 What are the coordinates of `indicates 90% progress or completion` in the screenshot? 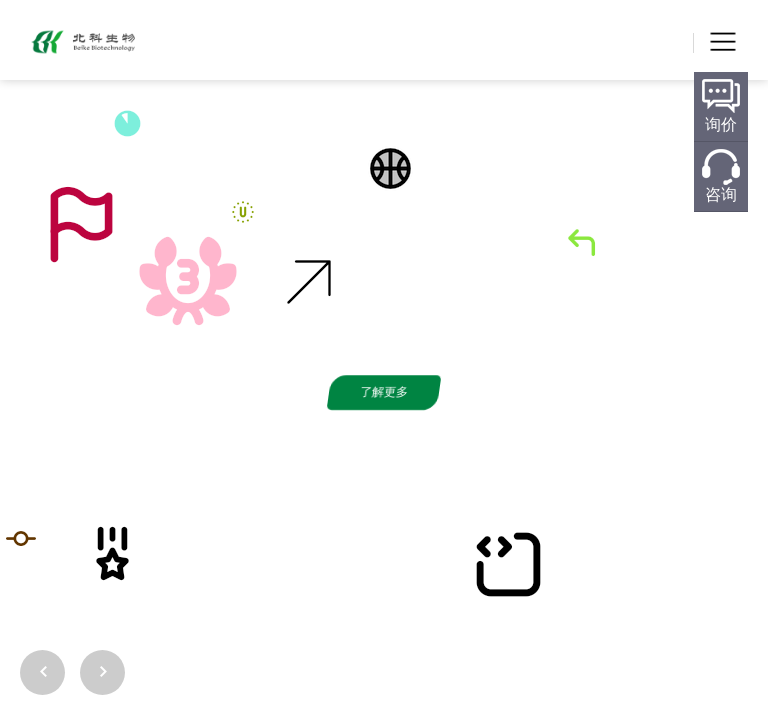 It's located at (127, 123).